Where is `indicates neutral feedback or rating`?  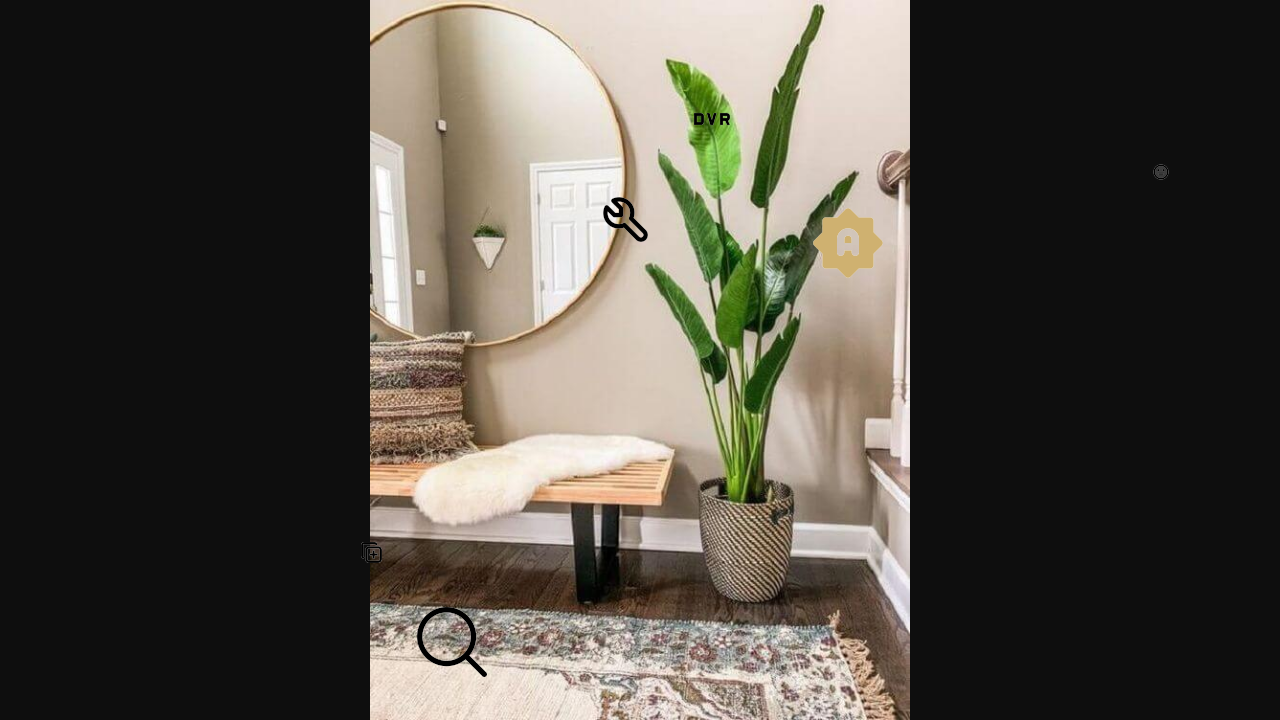
indicates neutral feedback or rating is located at coordinates (1161, 172).